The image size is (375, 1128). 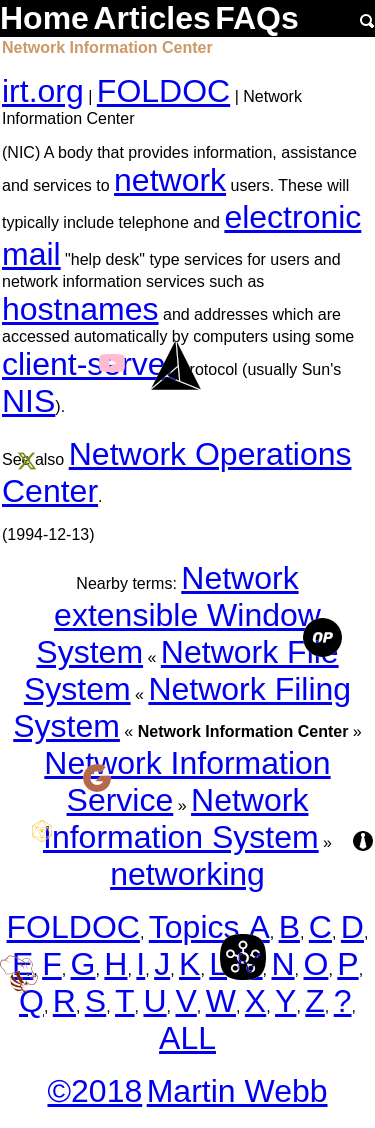 What do you see at coordinates (42, 831) in the screenshot?
I see `launch Foundry Virtual Tabletop application` at bounding box center [42, 831].